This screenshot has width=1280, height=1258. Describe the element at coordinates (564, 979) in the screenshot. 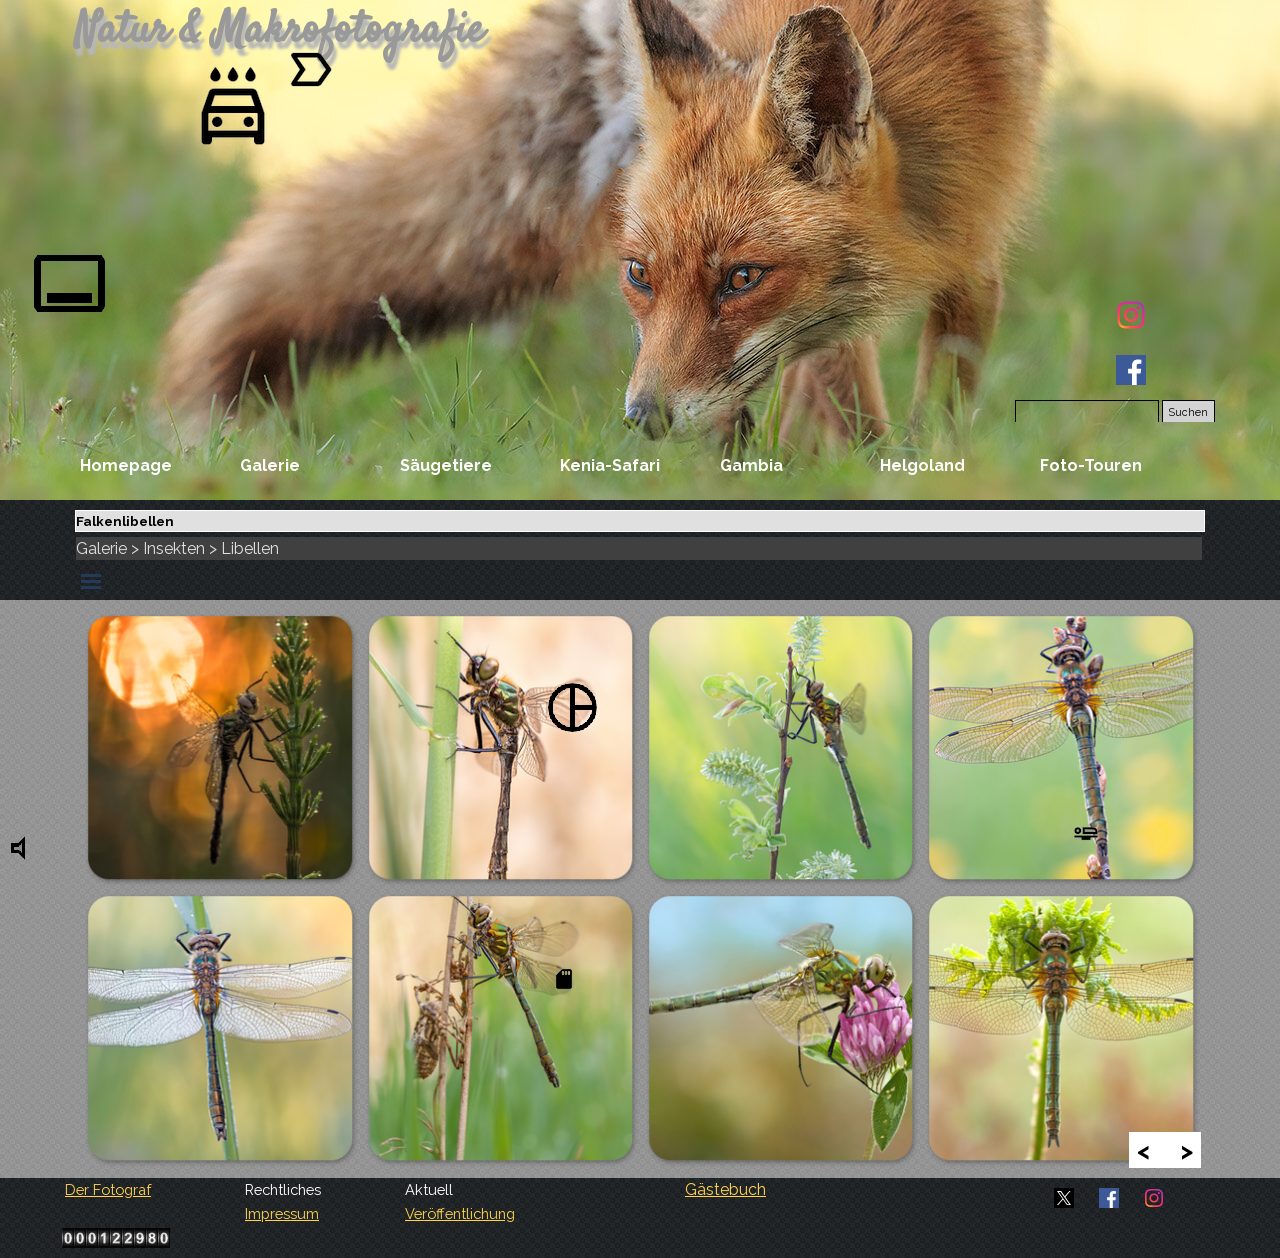

I see `access SD card storage` at that location.